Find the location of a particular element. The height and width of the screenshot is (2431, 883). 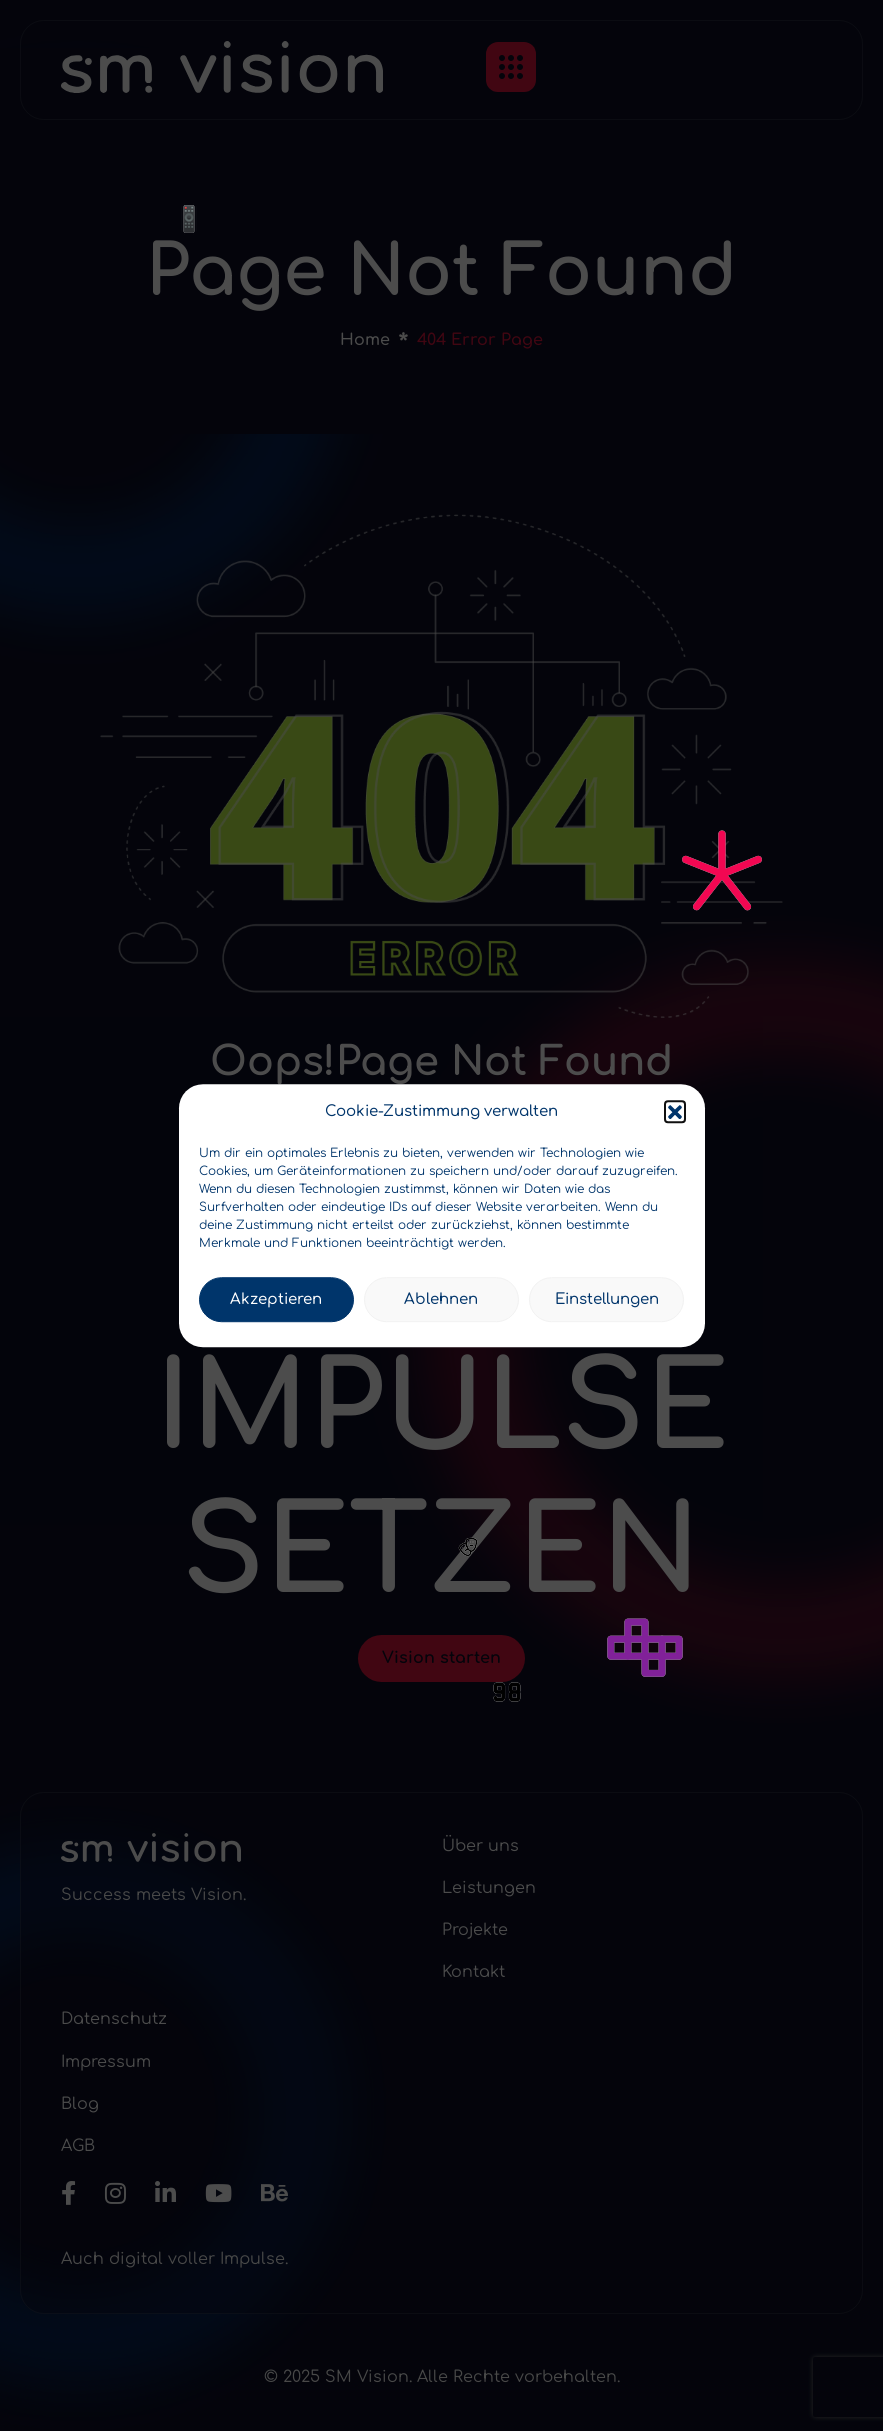

indicates a required field in a form is located at coordinates (722, 874).